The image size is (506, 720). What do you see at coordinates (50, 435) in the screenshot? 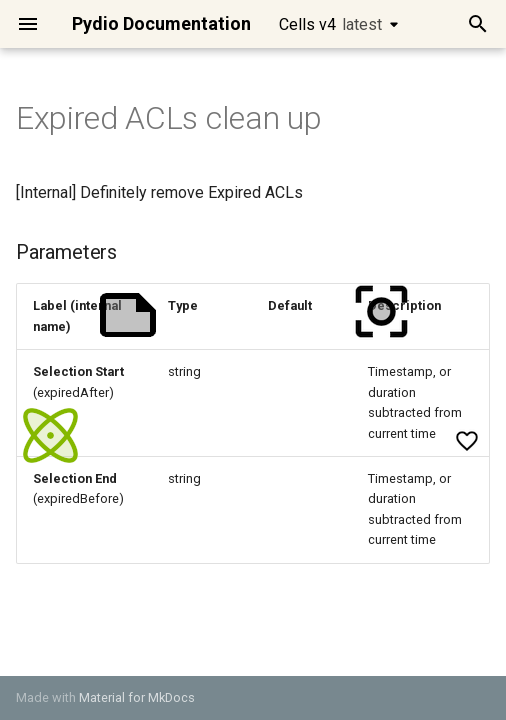
I see `access science or chemistry features` at bounding box center [50, 435].